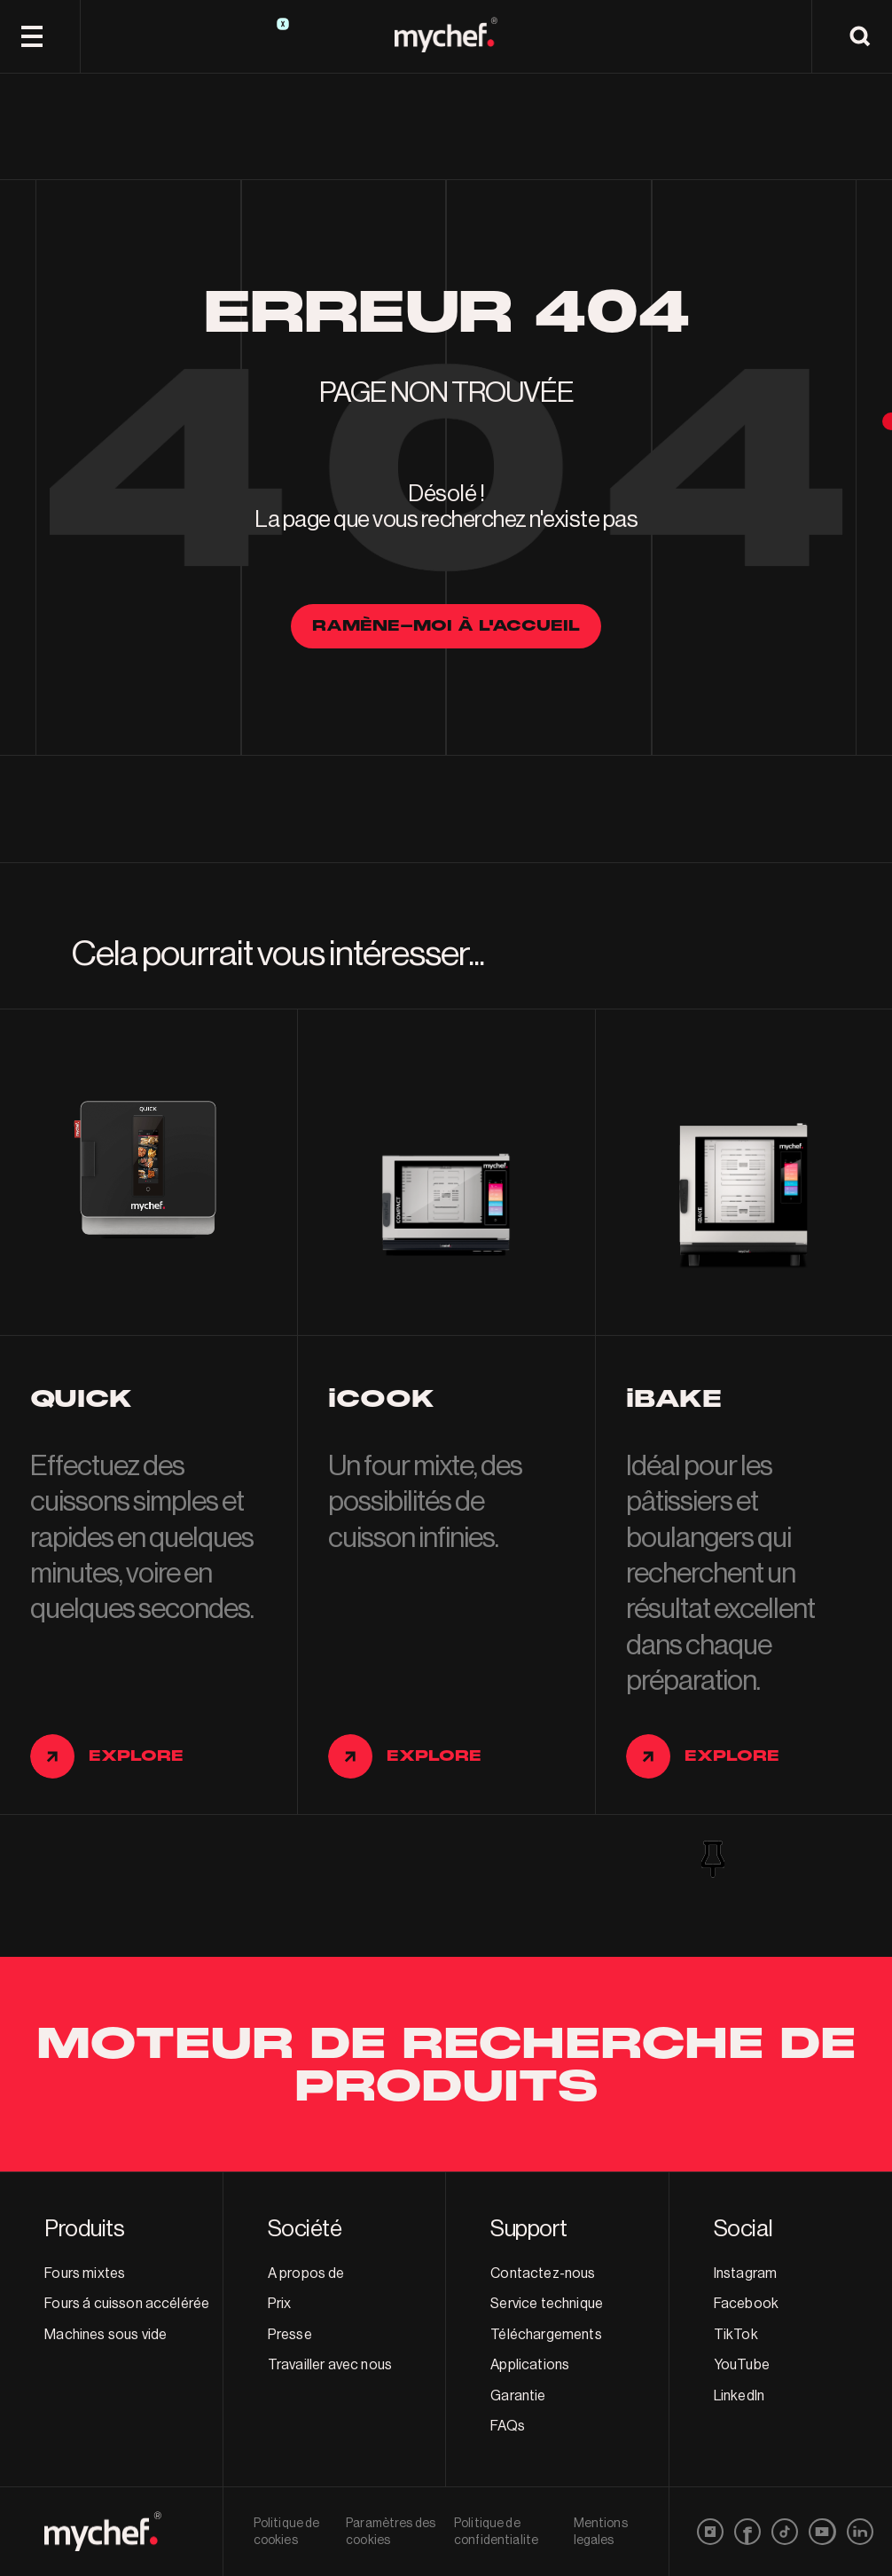 The height and width of the screenshot is (2576, 892). I want to click on pin this item to keep it visible, so click(713, 1858).